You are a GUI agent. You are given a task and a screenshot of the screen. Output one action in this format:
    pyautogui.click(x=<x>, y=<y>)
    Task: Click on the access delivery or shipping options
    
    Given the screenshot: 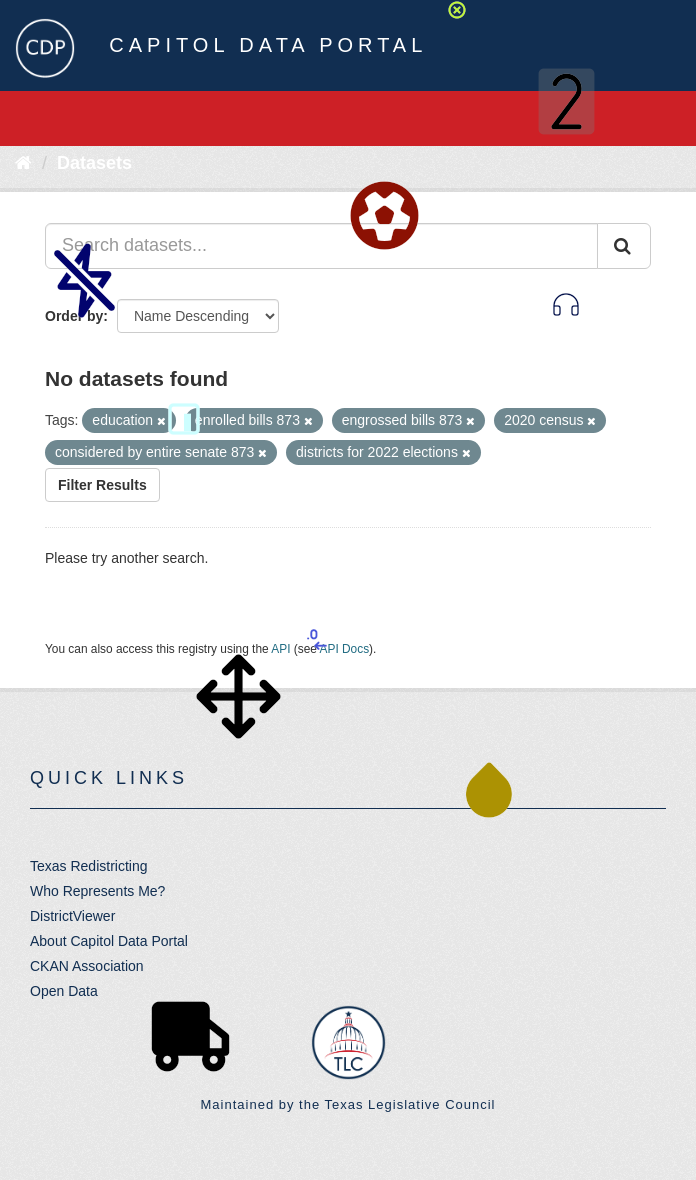 What is the action you would take?
    pyautogui.click(x=190, y=1036)
    